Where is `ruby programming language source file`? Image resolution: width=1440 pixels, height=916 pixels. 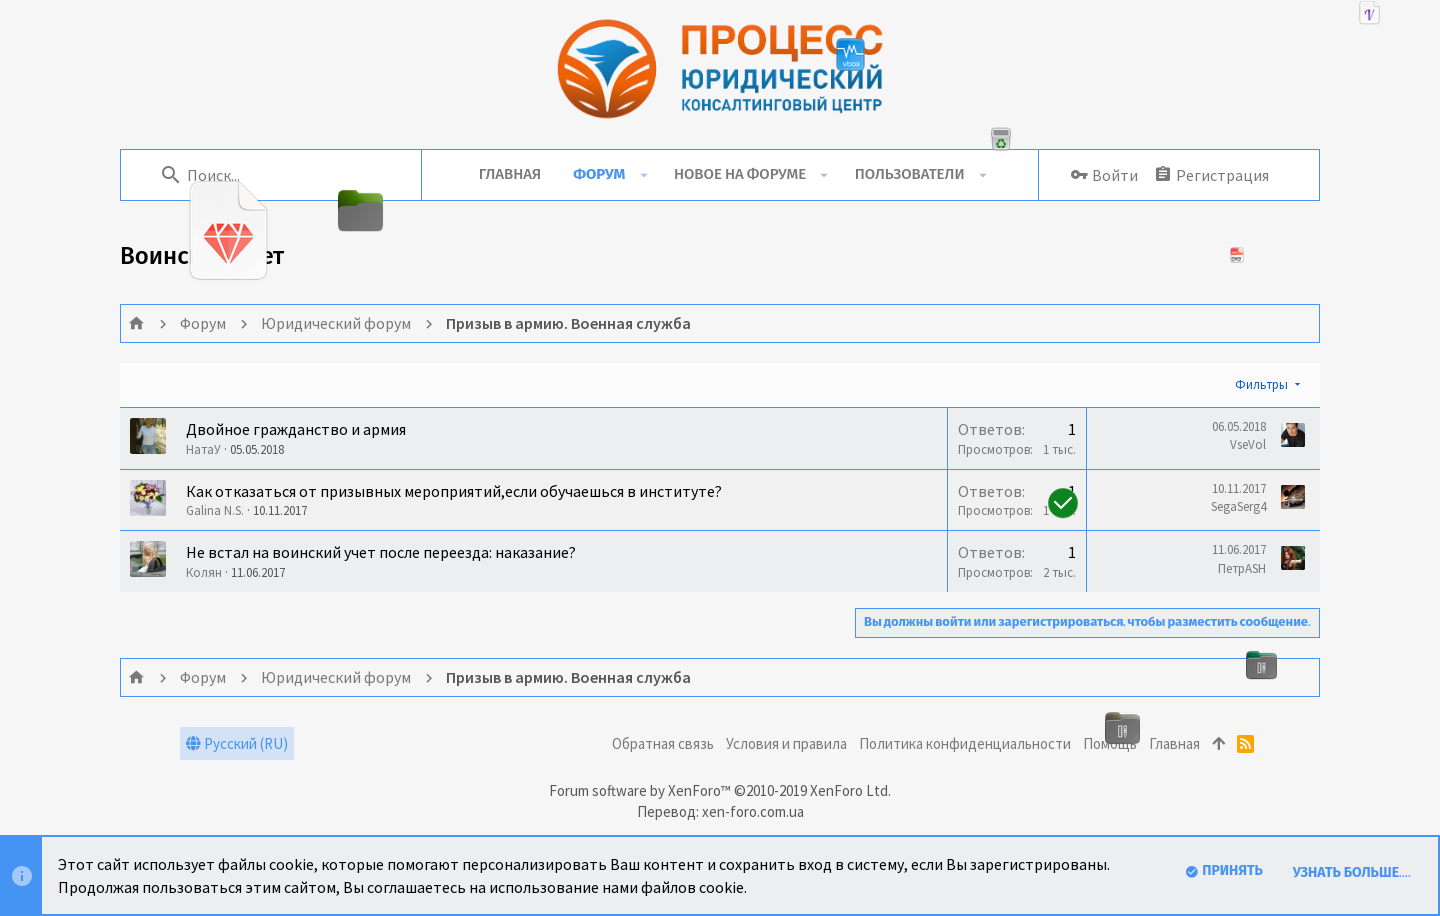
ruby programming language source file is located at coordinates (228, 230).